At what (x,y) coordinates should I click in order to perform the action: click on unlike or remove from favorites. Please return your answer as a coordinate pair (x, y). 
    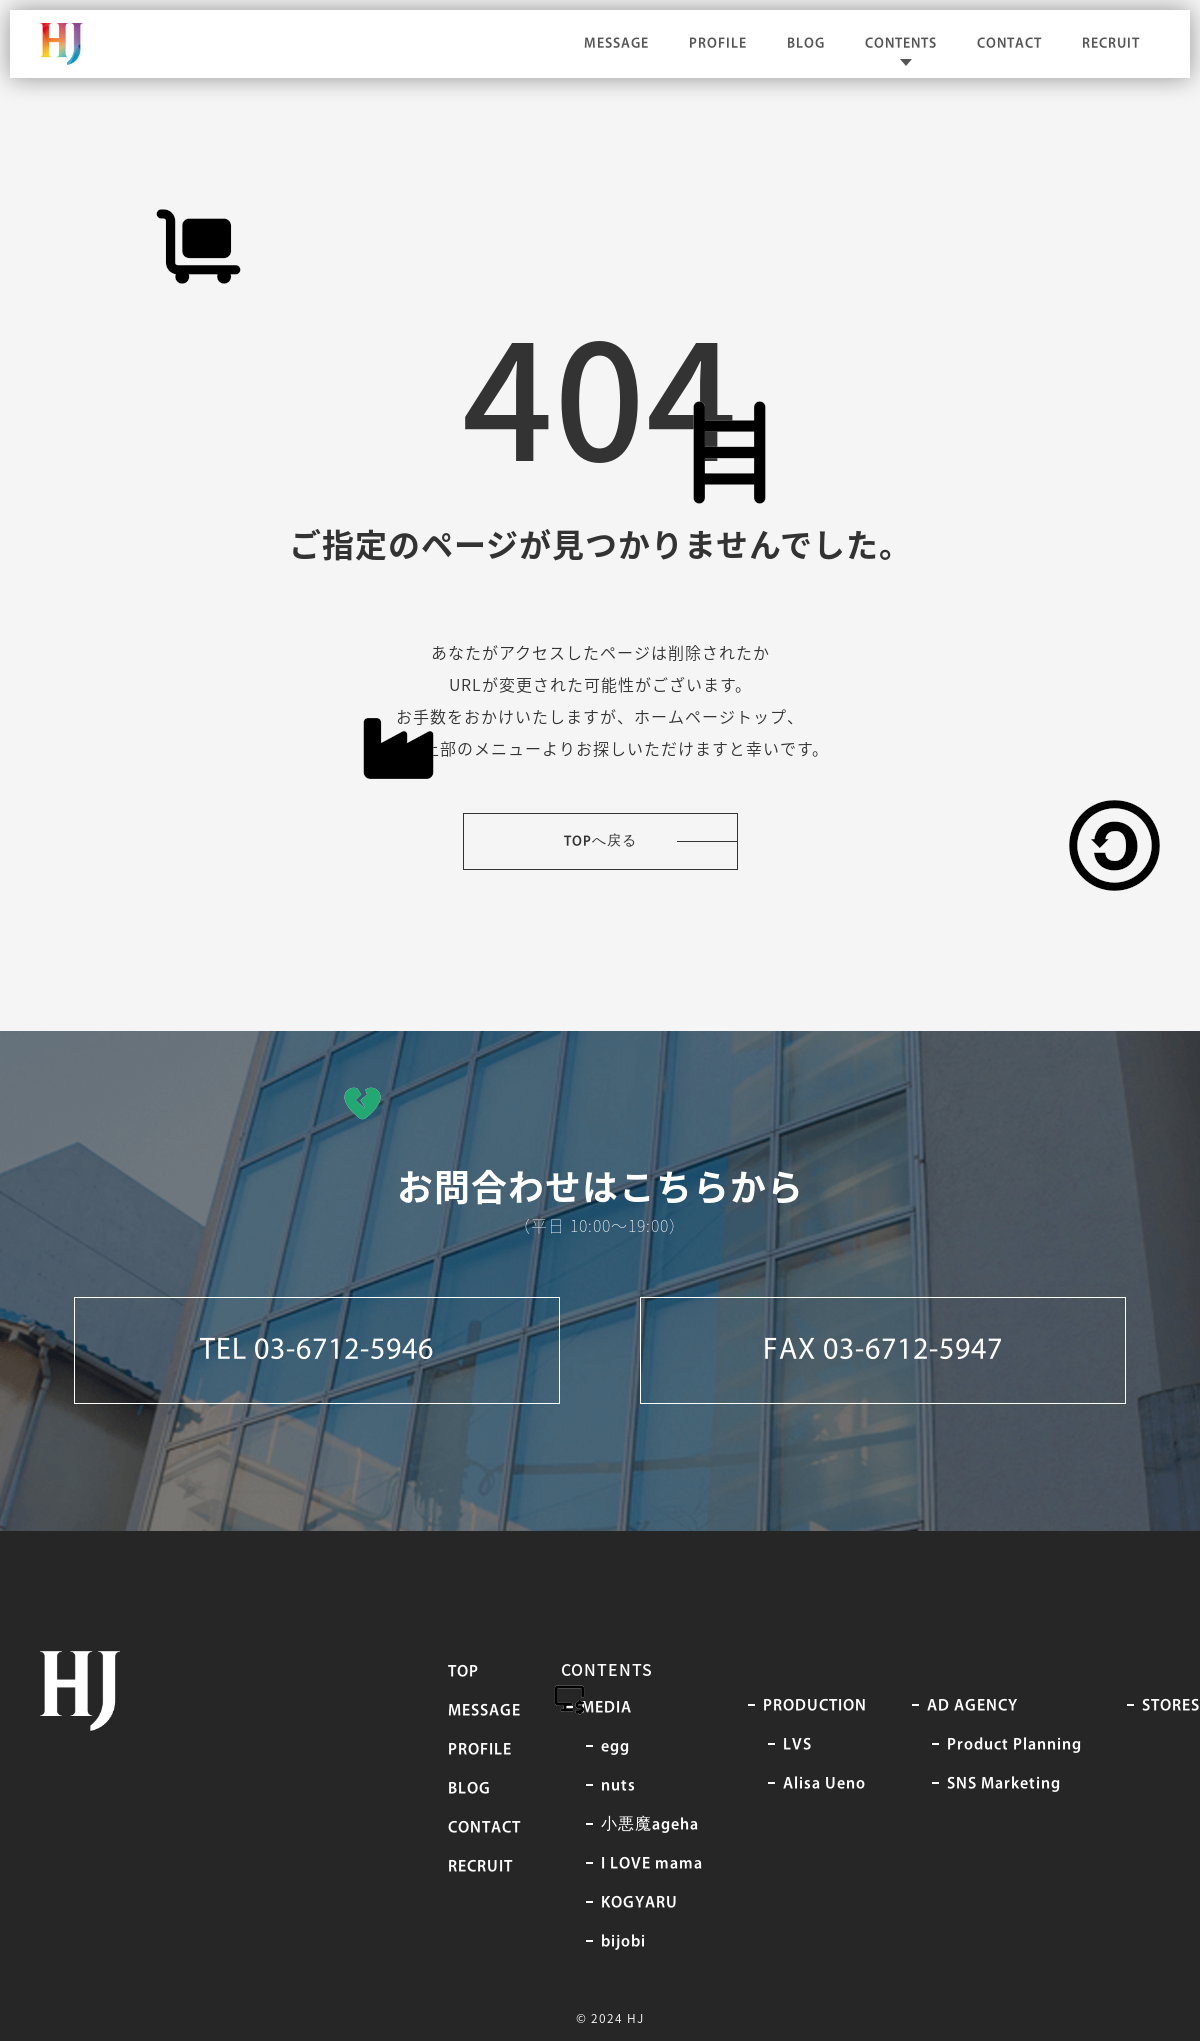
    Looking at the image, I should click on (362, 1103).